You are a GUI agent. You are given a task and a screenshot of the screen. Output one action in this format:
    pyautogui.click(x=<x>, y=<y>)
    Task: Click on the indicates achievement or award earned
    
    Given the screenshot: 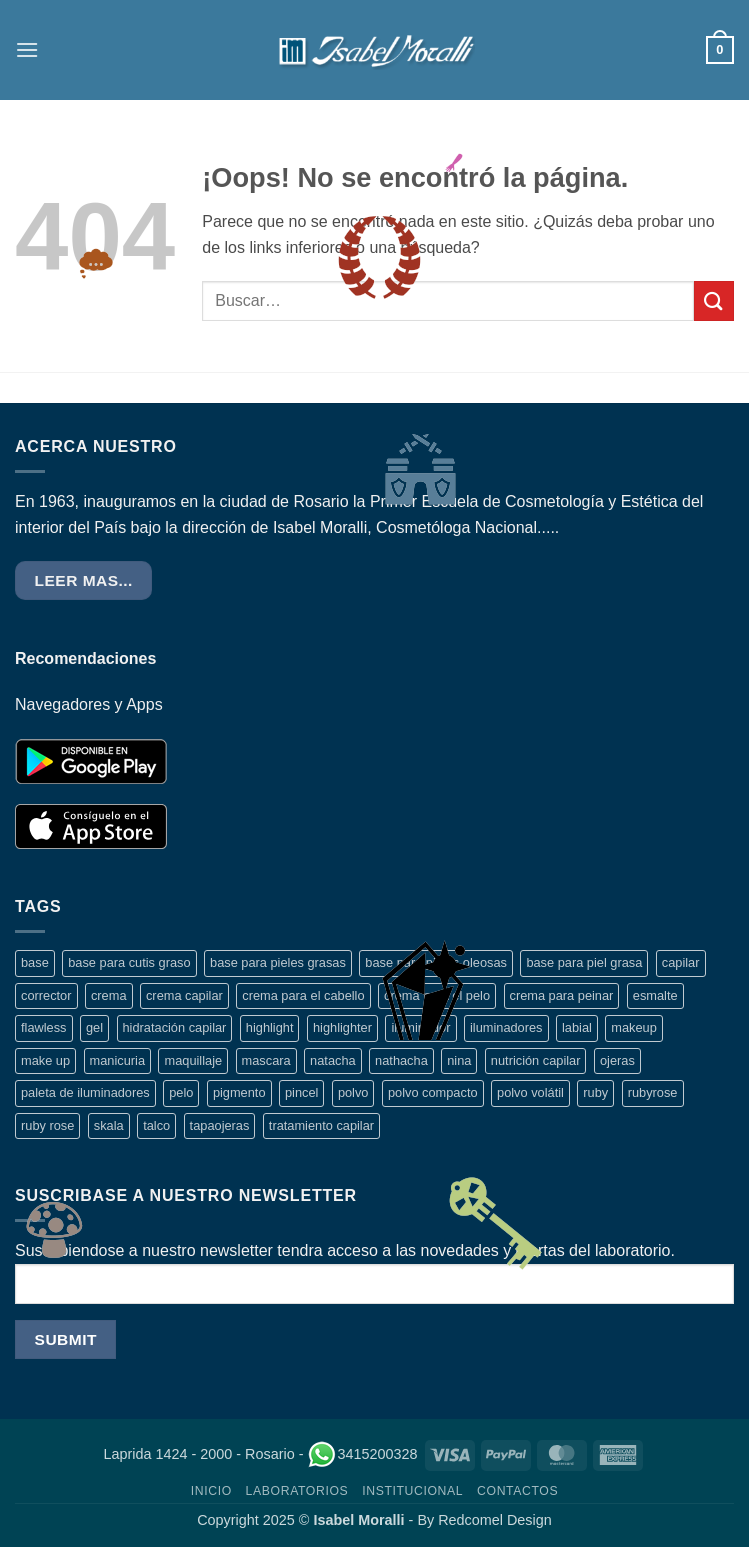 What is the action you would take?
    pyautogui.click(x=379, y=257)
    